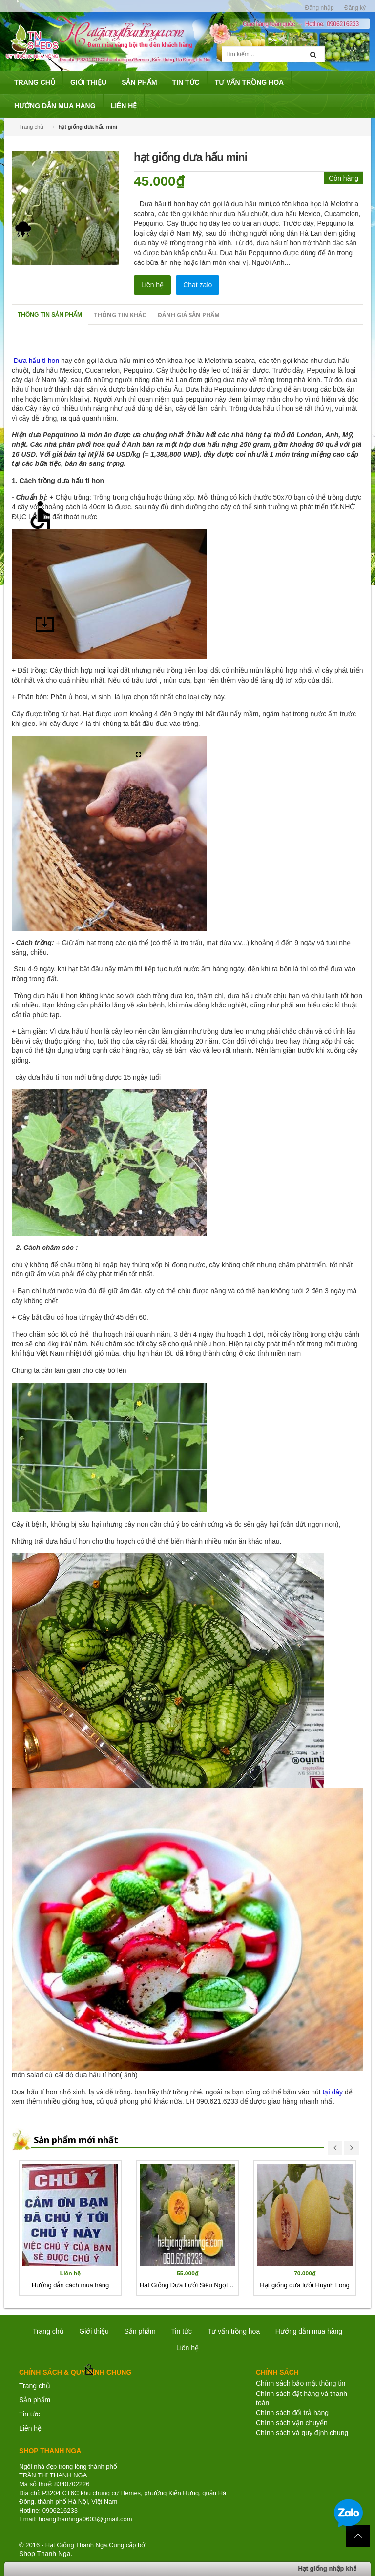  I want to click on indicates wheelchair accessibility, so click(40, 515).